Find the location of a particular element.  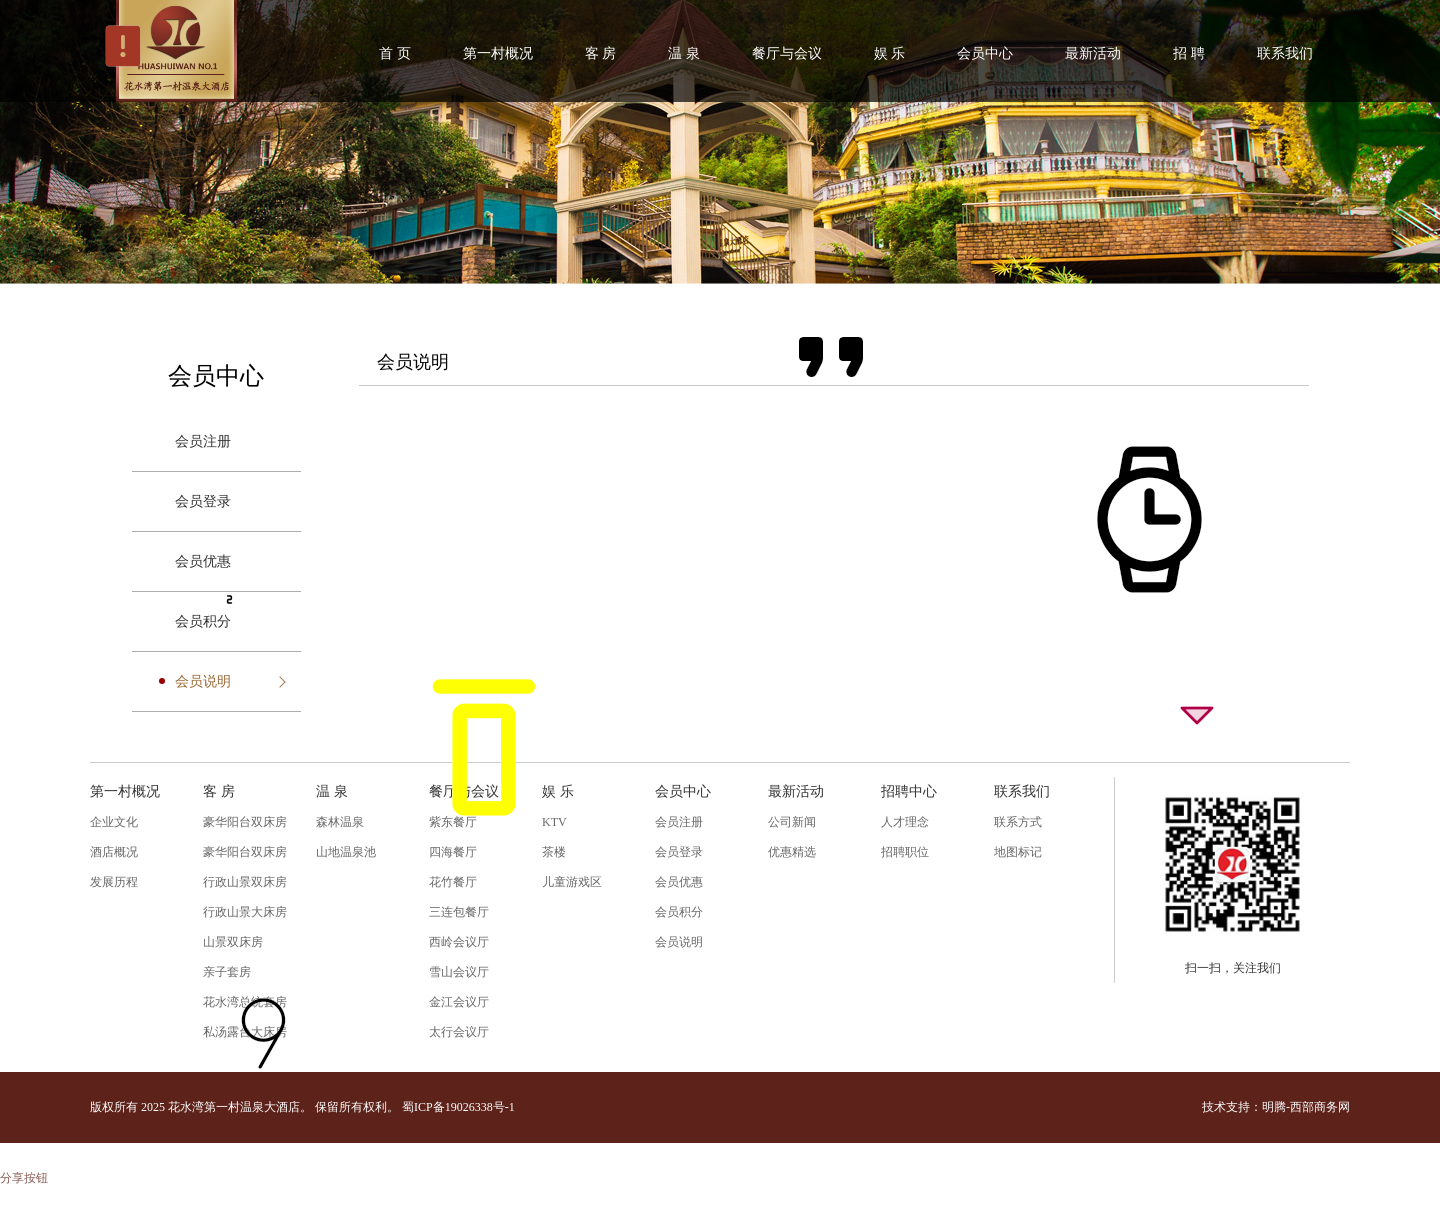

indicates a warning or alert requiring attention is located at coordinates (123, 46).